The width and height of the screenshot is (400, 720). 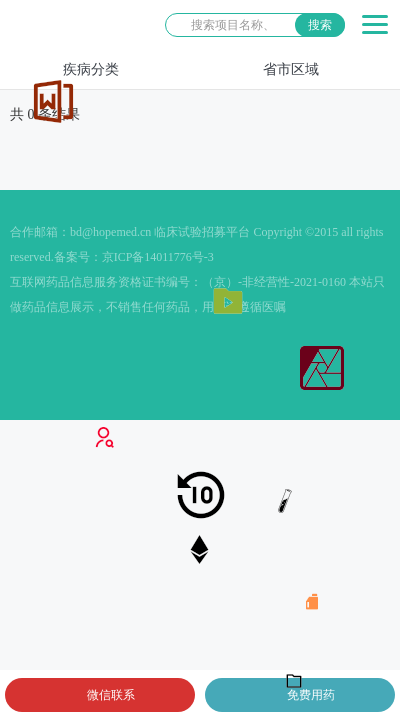 I want to click on skip back 10 seconds in media playback, so click(x=201, y=495).